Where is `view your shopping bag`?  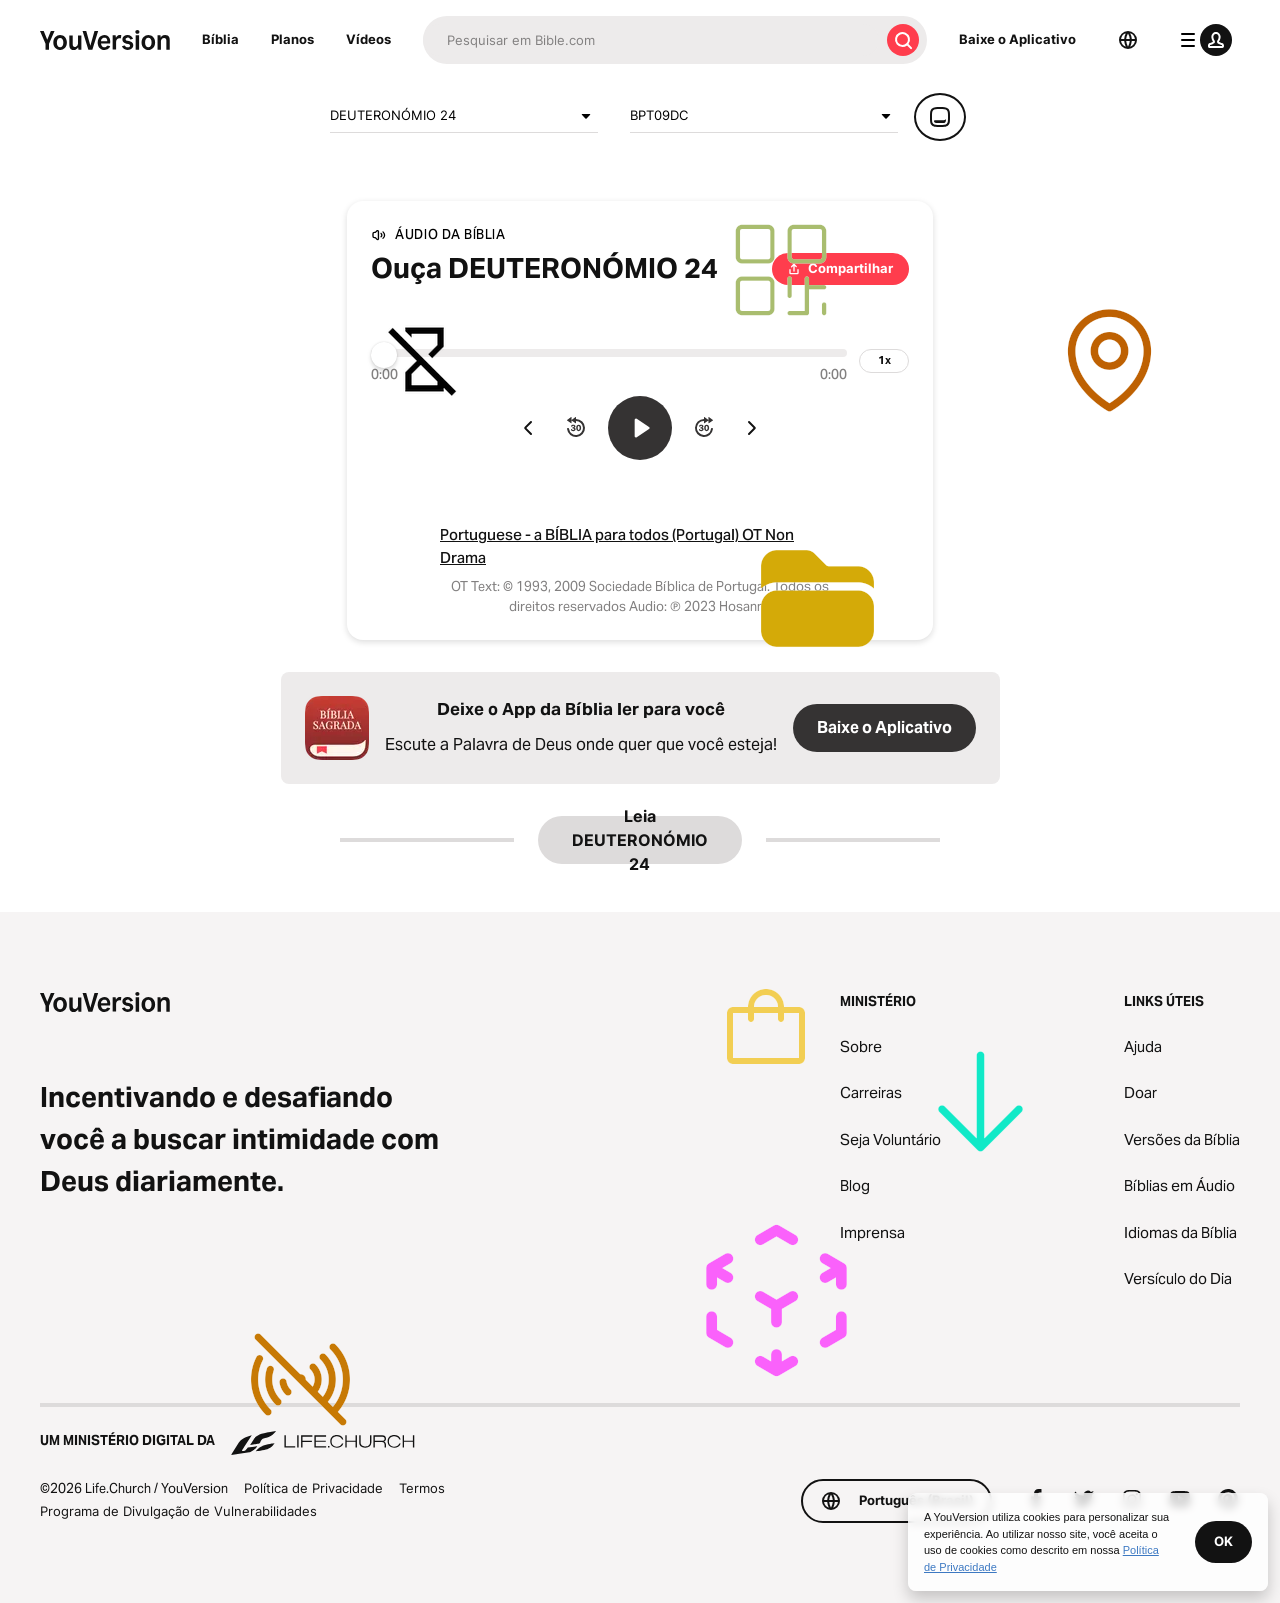
view your shopping bag is located at coordinates (766, 1031).